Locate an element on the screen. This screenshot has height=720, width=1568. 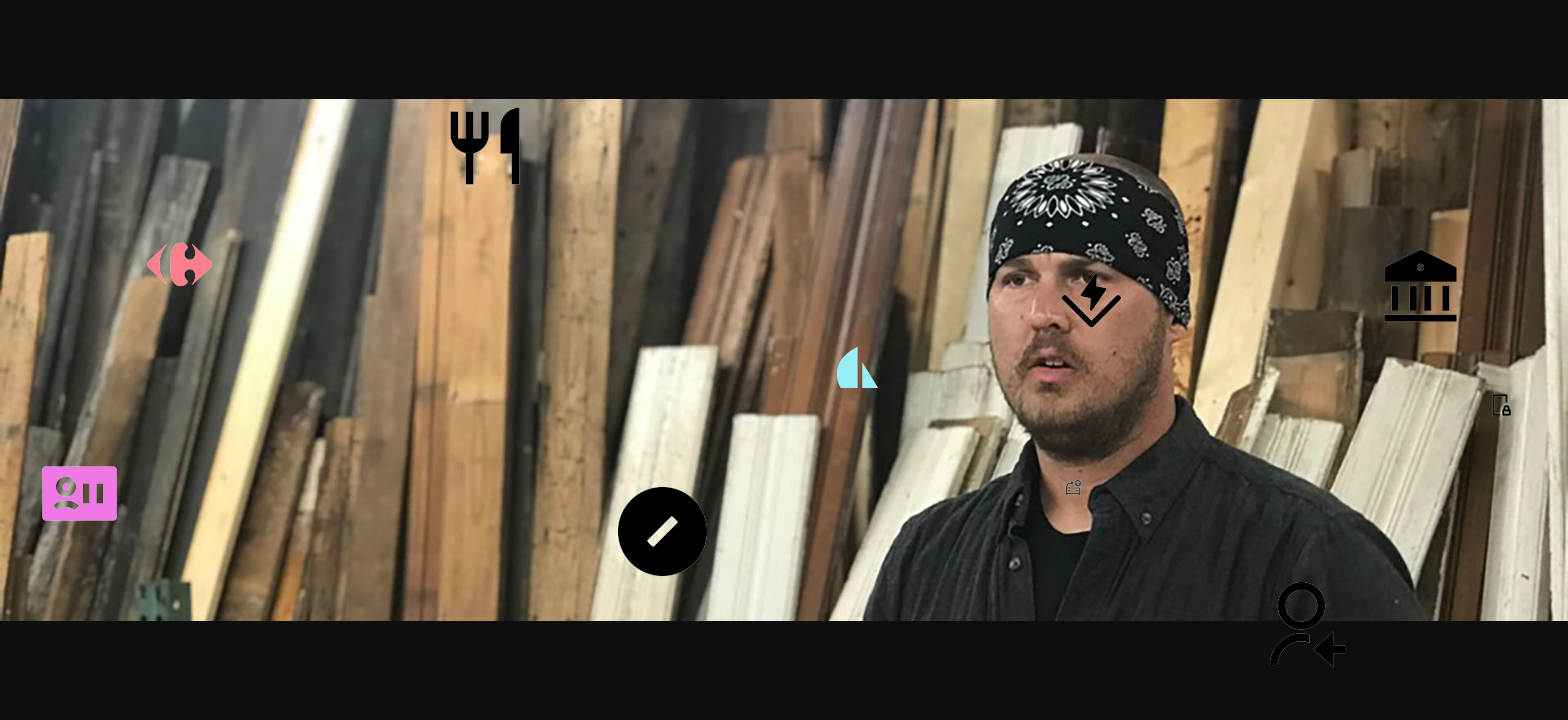
access compass or navigation features is located at coordinates (662, 531).